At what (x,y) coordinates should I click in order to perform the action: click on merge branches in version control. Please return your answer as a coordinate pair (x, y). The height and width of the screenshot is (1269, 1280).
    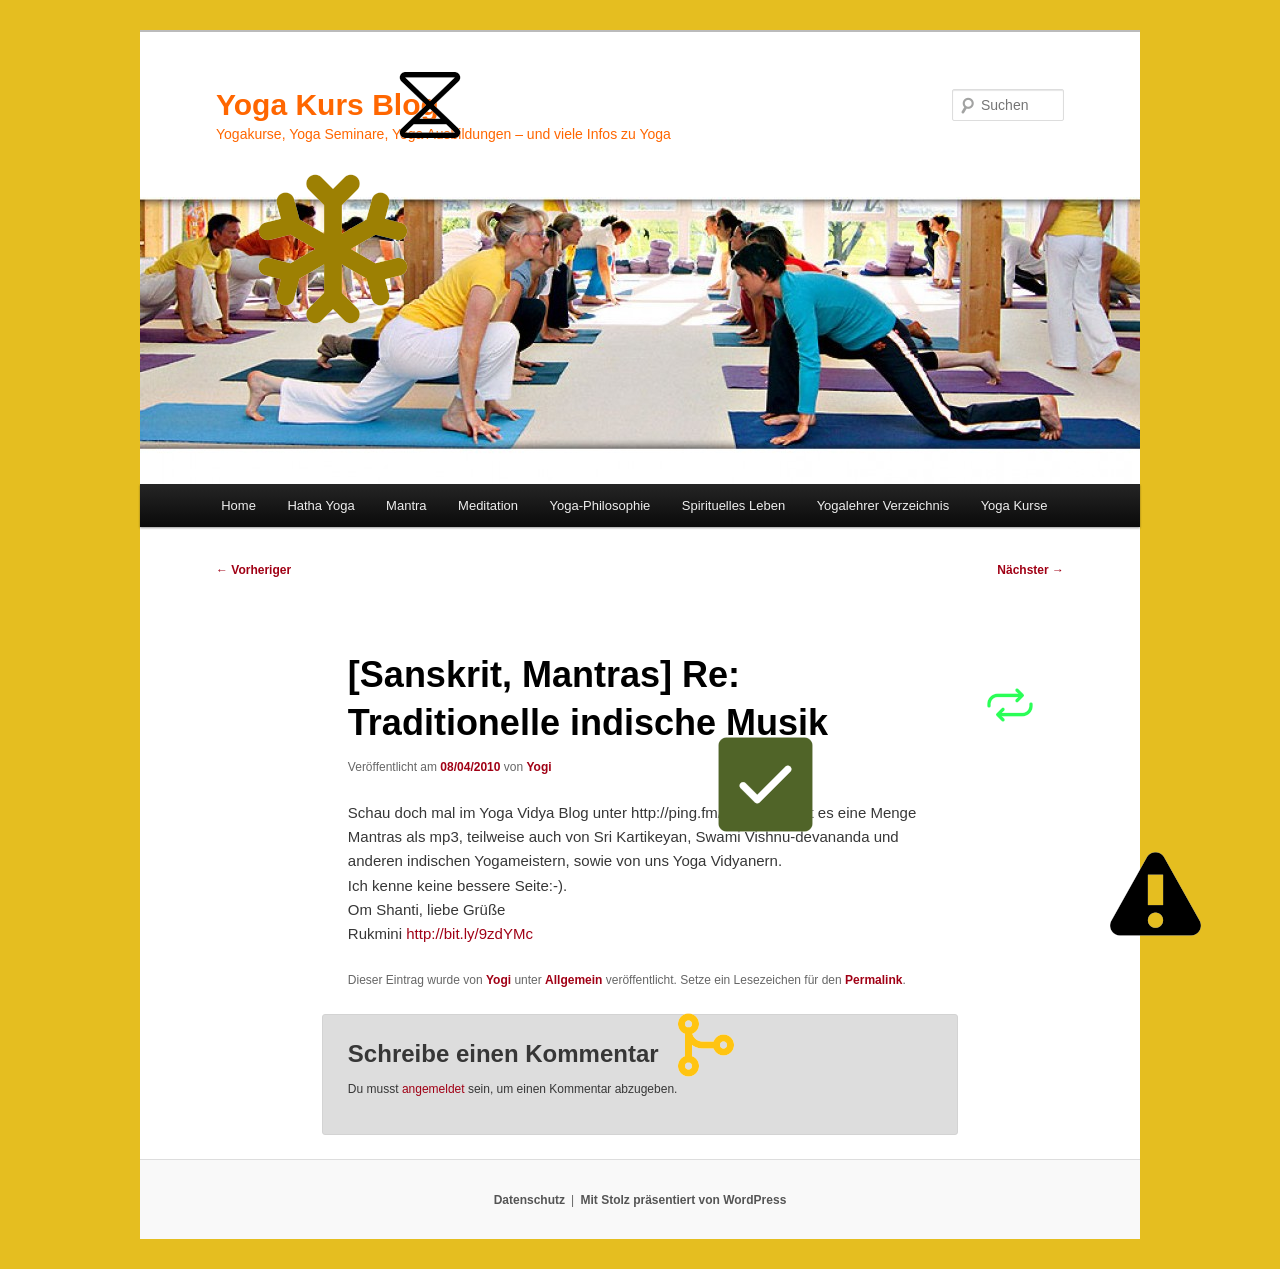
    Looking at the image, I should click on (706, 1045).